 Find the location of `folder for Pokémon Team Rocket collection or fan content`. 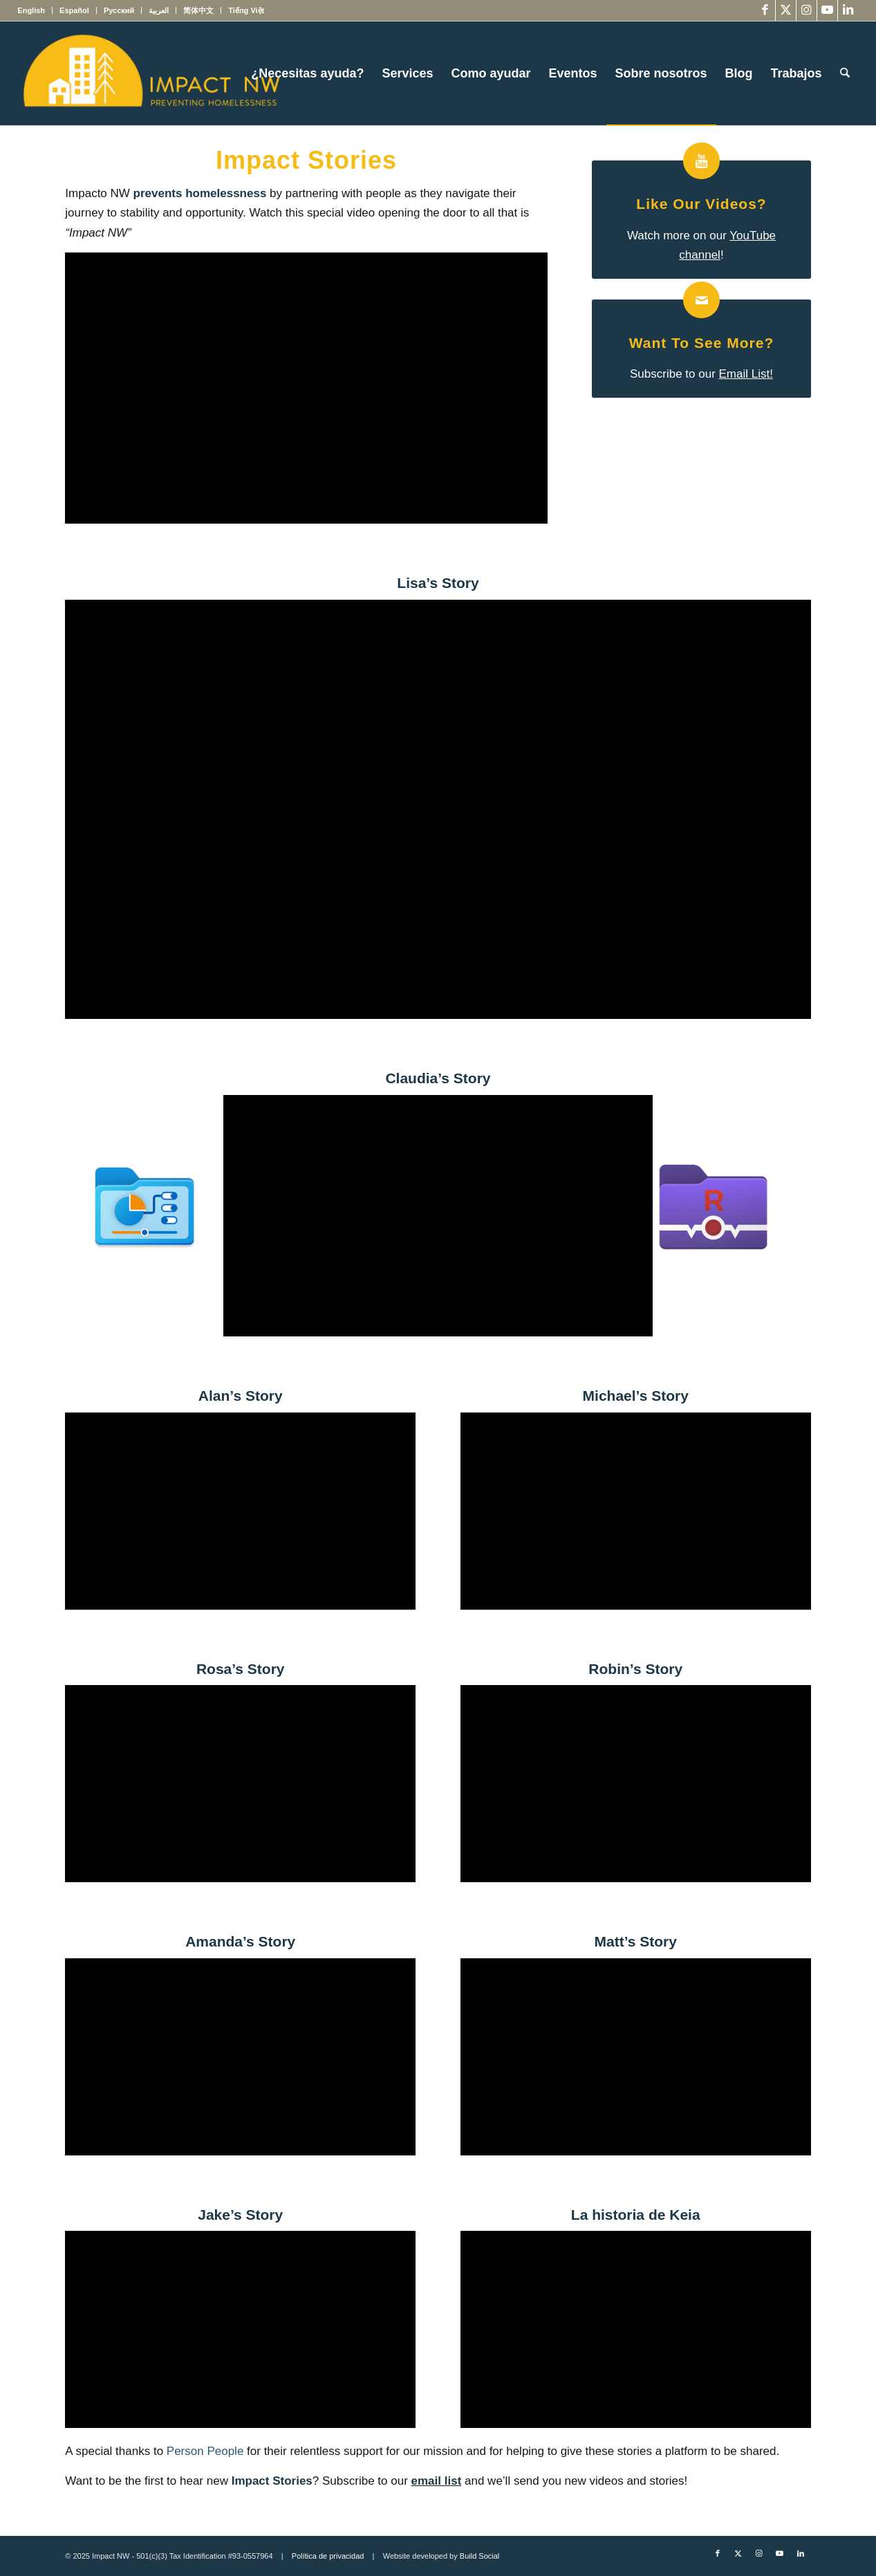

folder for Pokémon Team Rocket collection or fan content is located at coordinates (713, 1210).